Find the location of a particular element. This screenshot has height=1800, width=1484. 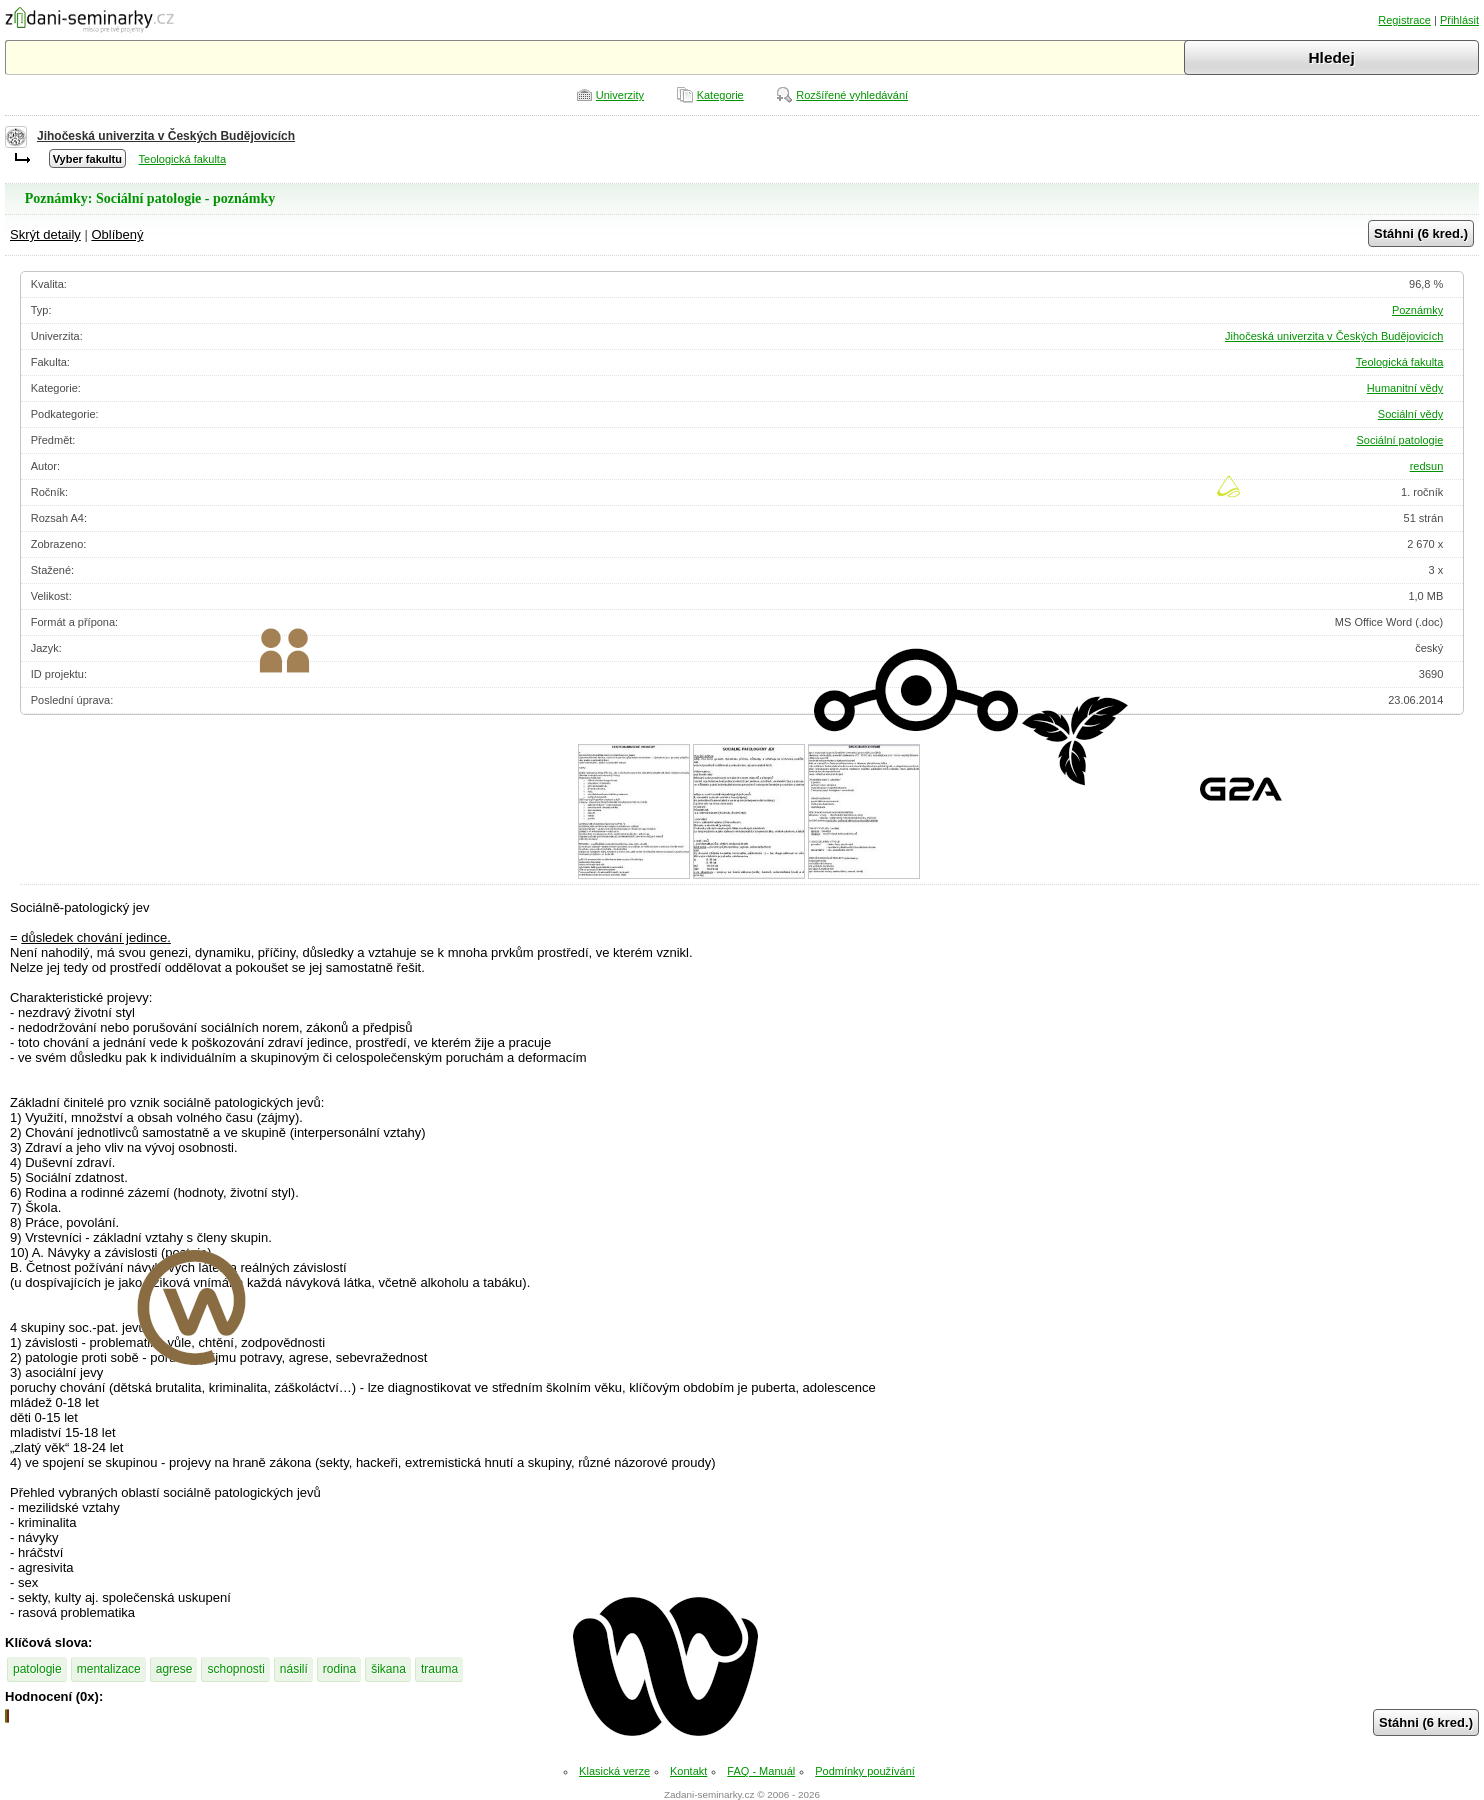

mobx-state-tree library logo is located at coordinates (1228, 486).